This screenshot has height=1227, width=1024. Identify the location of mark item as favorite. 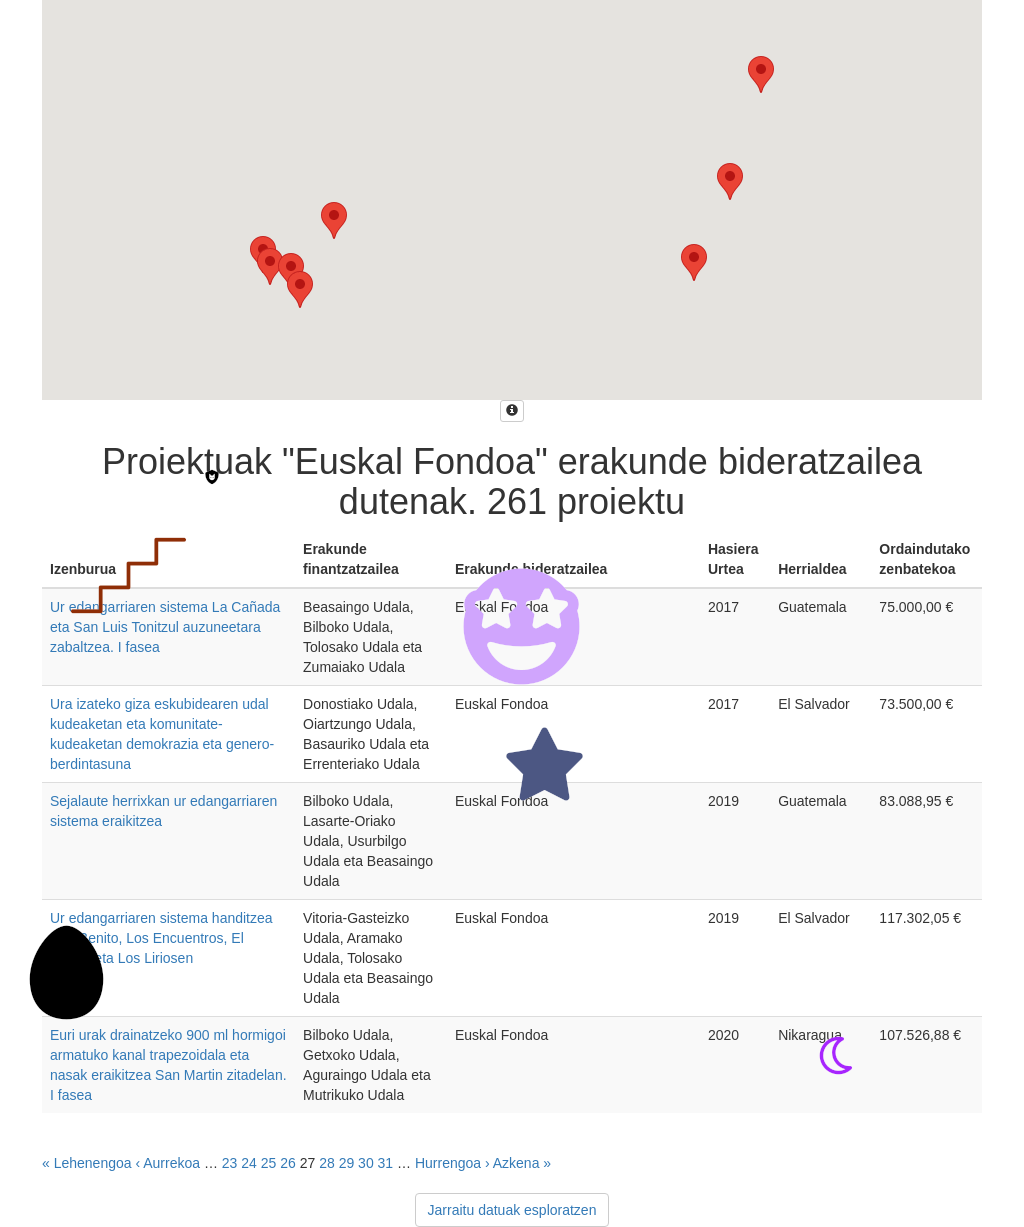
(544, 767).